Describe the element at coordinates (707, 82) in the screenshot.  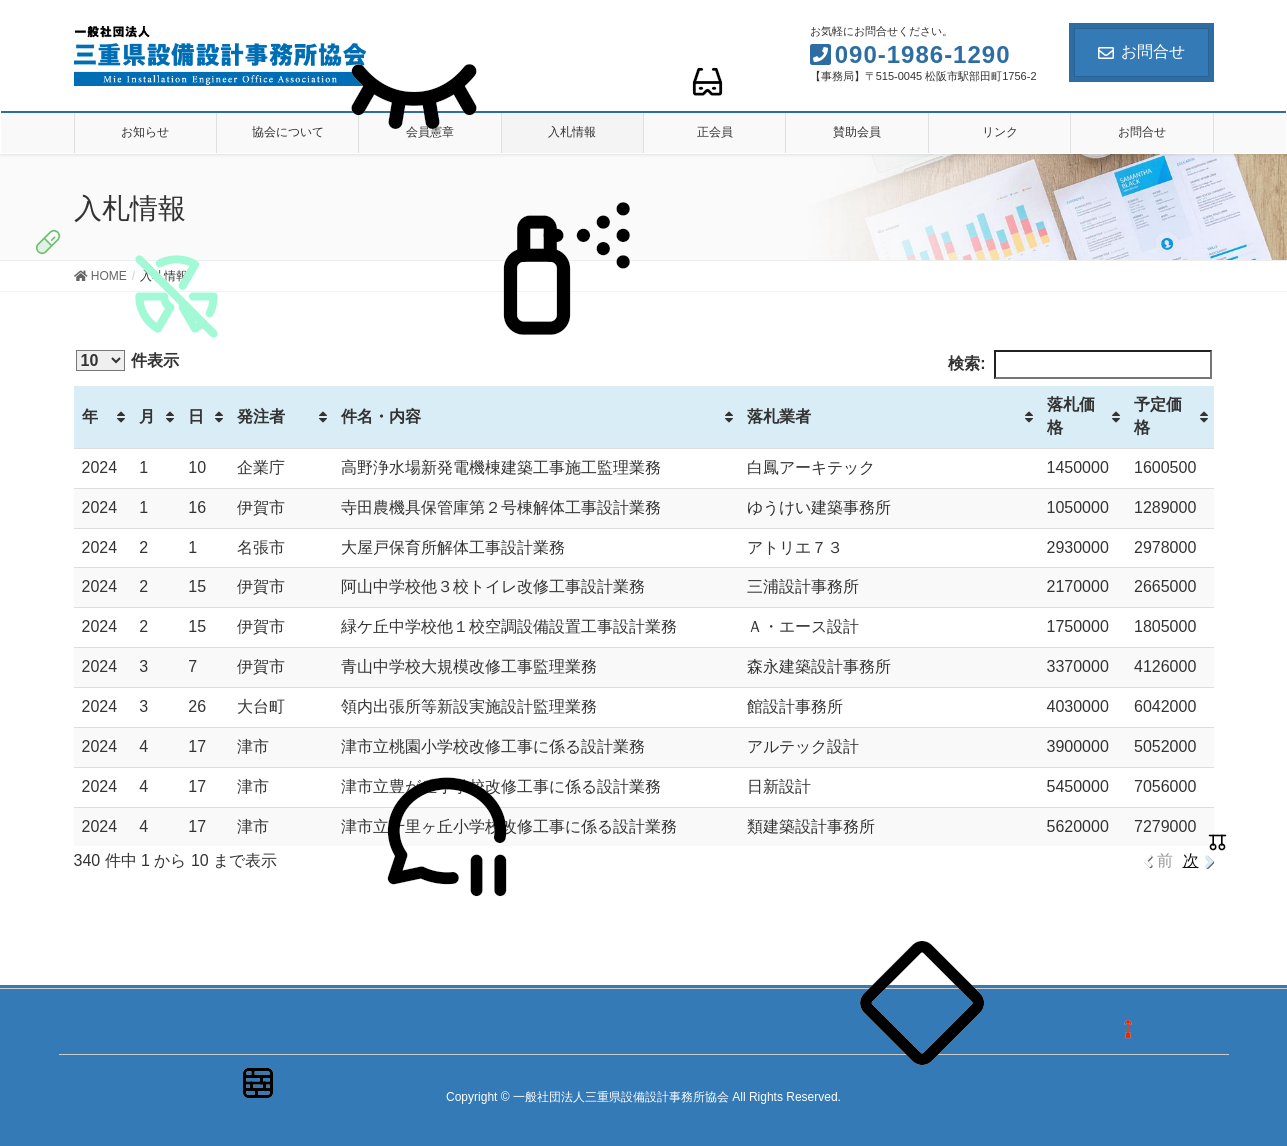
I see `enable 3D viewing mode` at that location.